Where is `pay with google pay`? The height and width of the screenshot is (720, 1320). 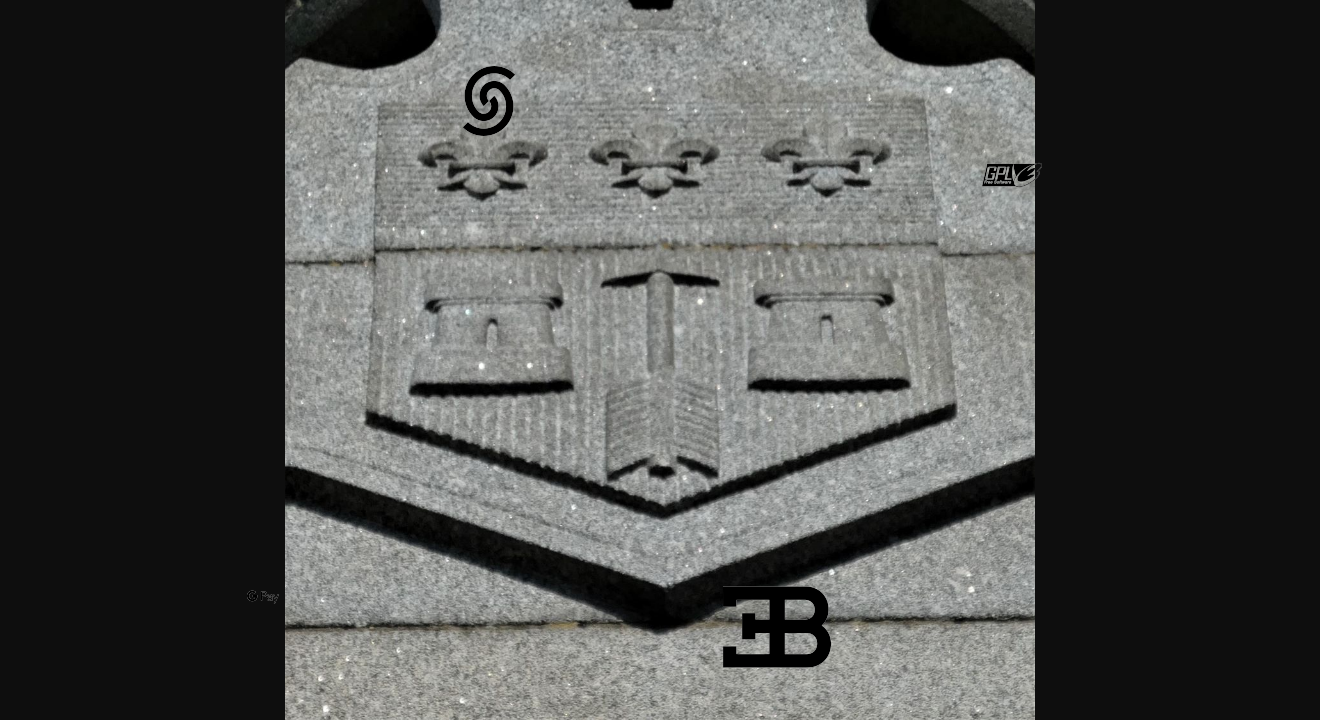
pay with google pay is located at coordinates (263, 597).